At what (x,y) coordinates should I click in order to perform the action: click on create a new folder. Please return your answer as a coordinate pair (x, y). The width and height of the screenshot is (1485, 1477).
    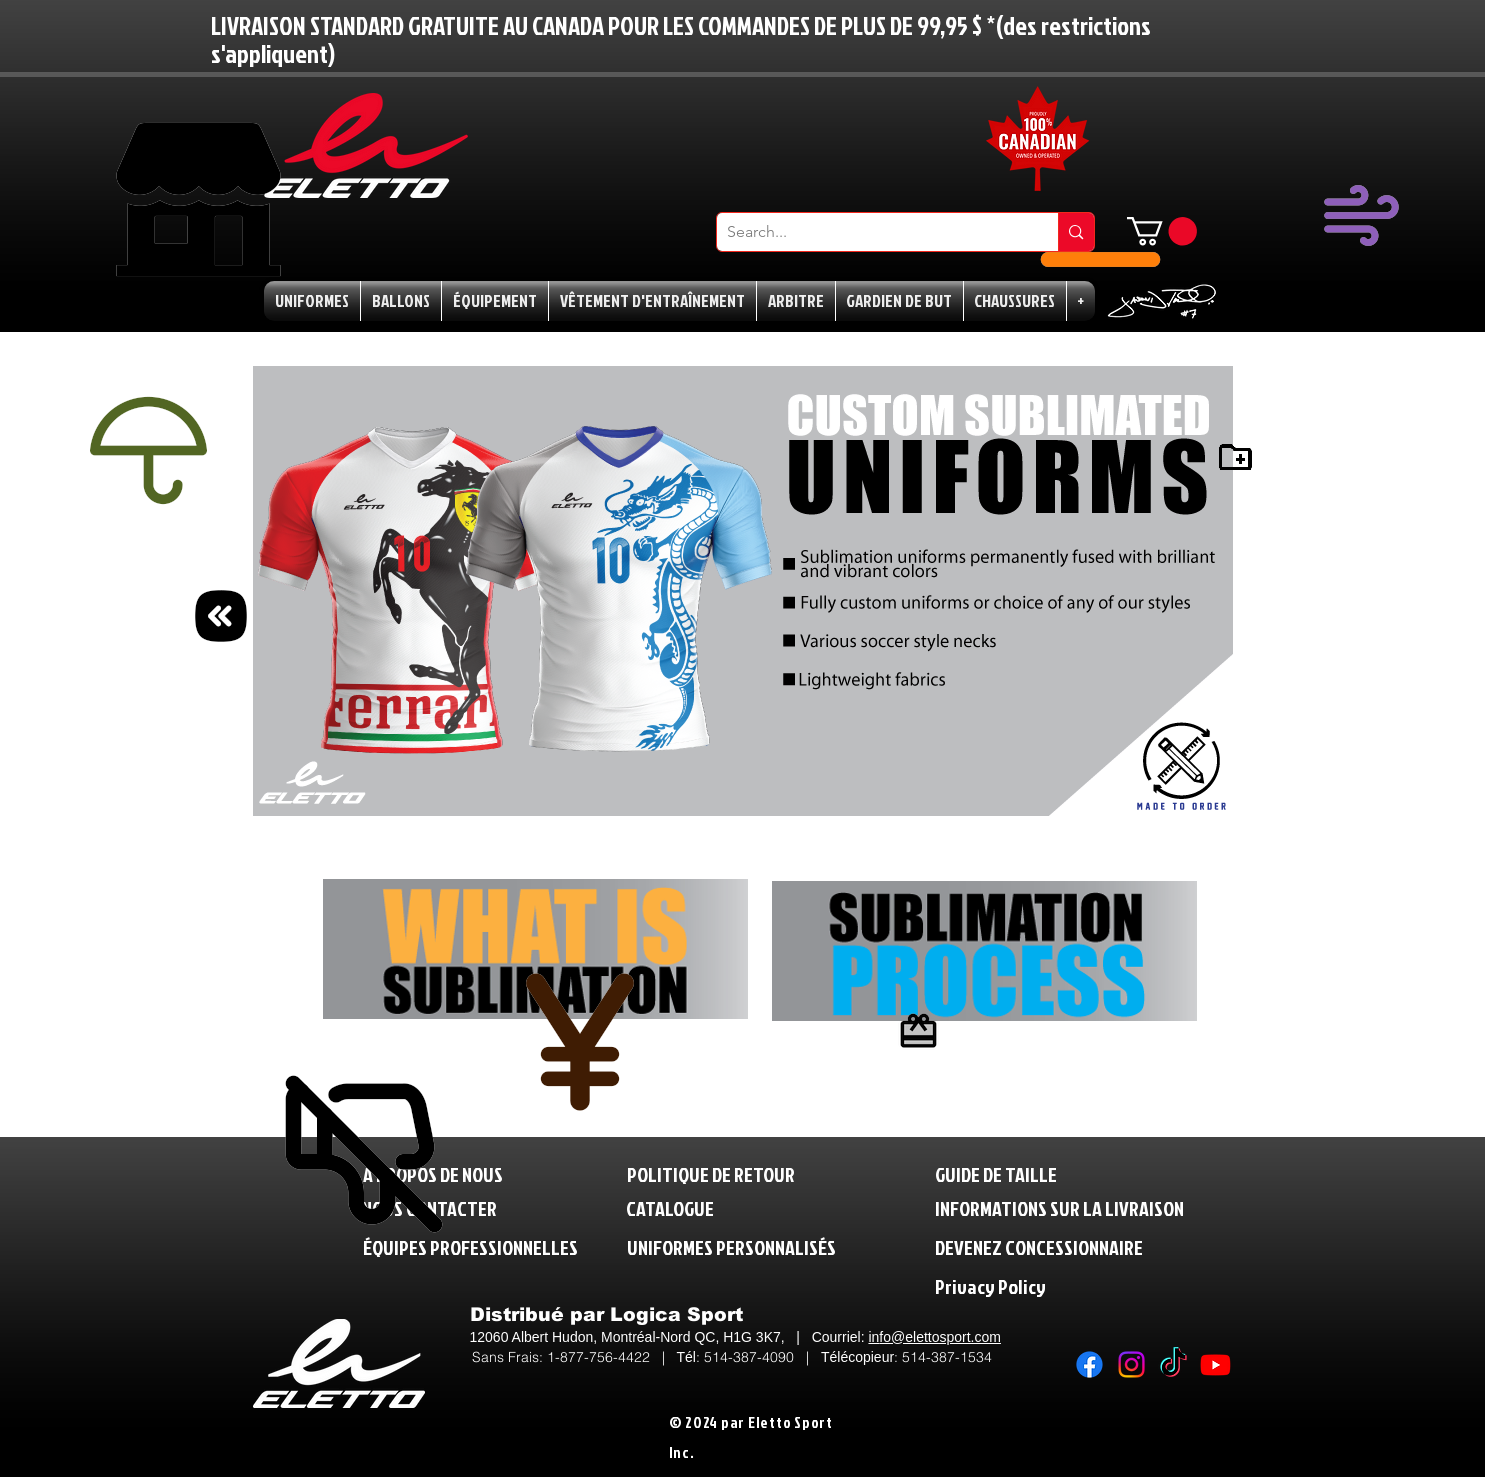
    Looking at the image, I should click on (1235, 457).